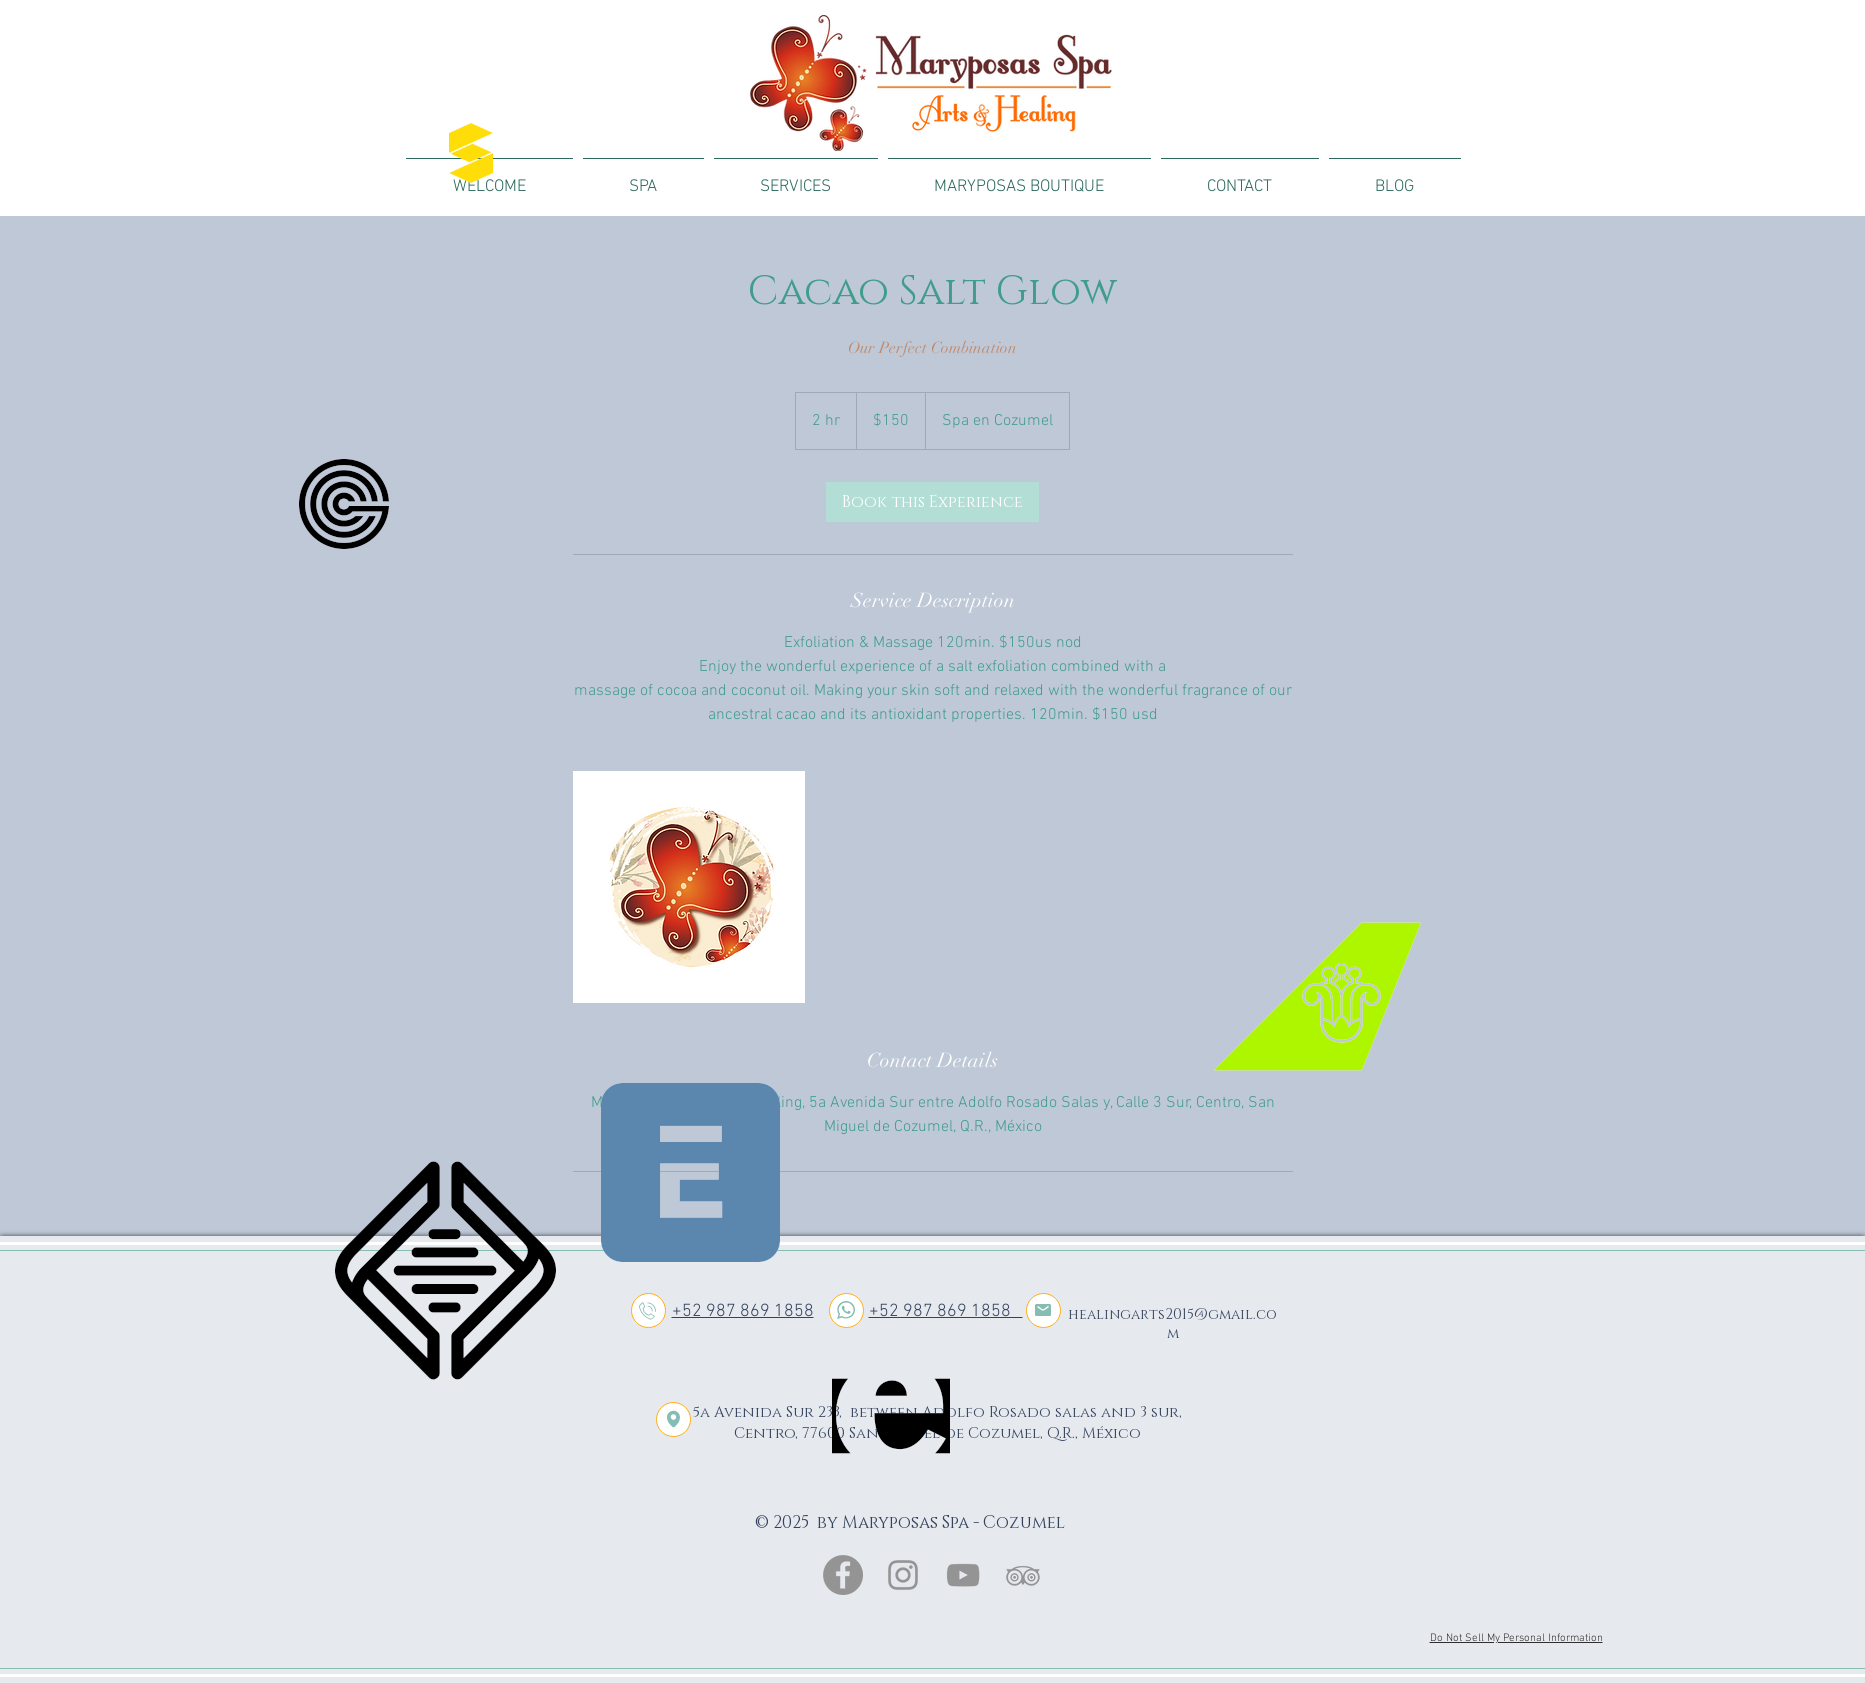  What do you see at coordinates (1317, 996) in the screenshot?
I see `China Southern Airlines logo` at bounding box center [1317, 996].